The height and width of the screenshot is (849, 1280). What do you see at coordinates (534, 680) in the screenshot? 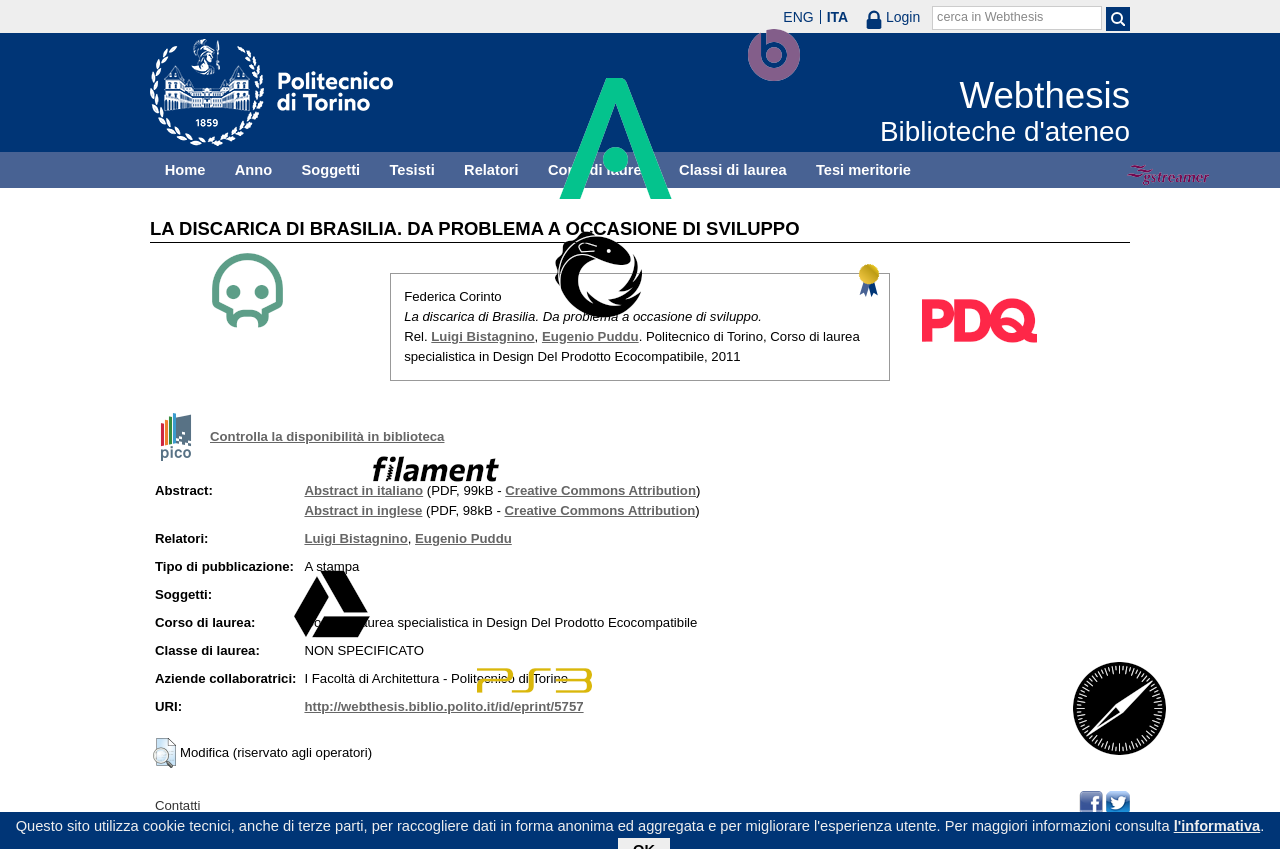
I see `PlayStation 3 brand logo` at bounding box center [534, 680].